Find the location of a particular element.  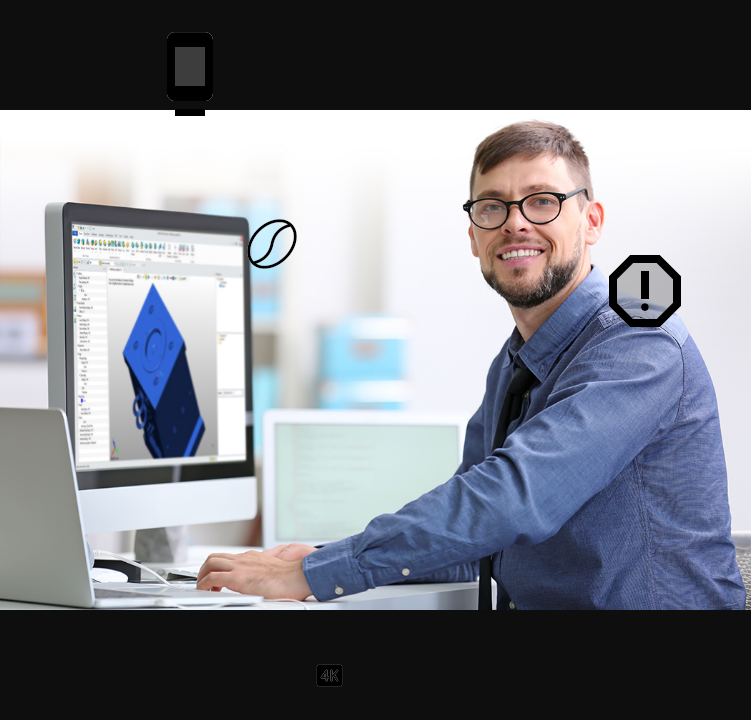

report inappropriate content or behavior is located at coordinates (645, 291).